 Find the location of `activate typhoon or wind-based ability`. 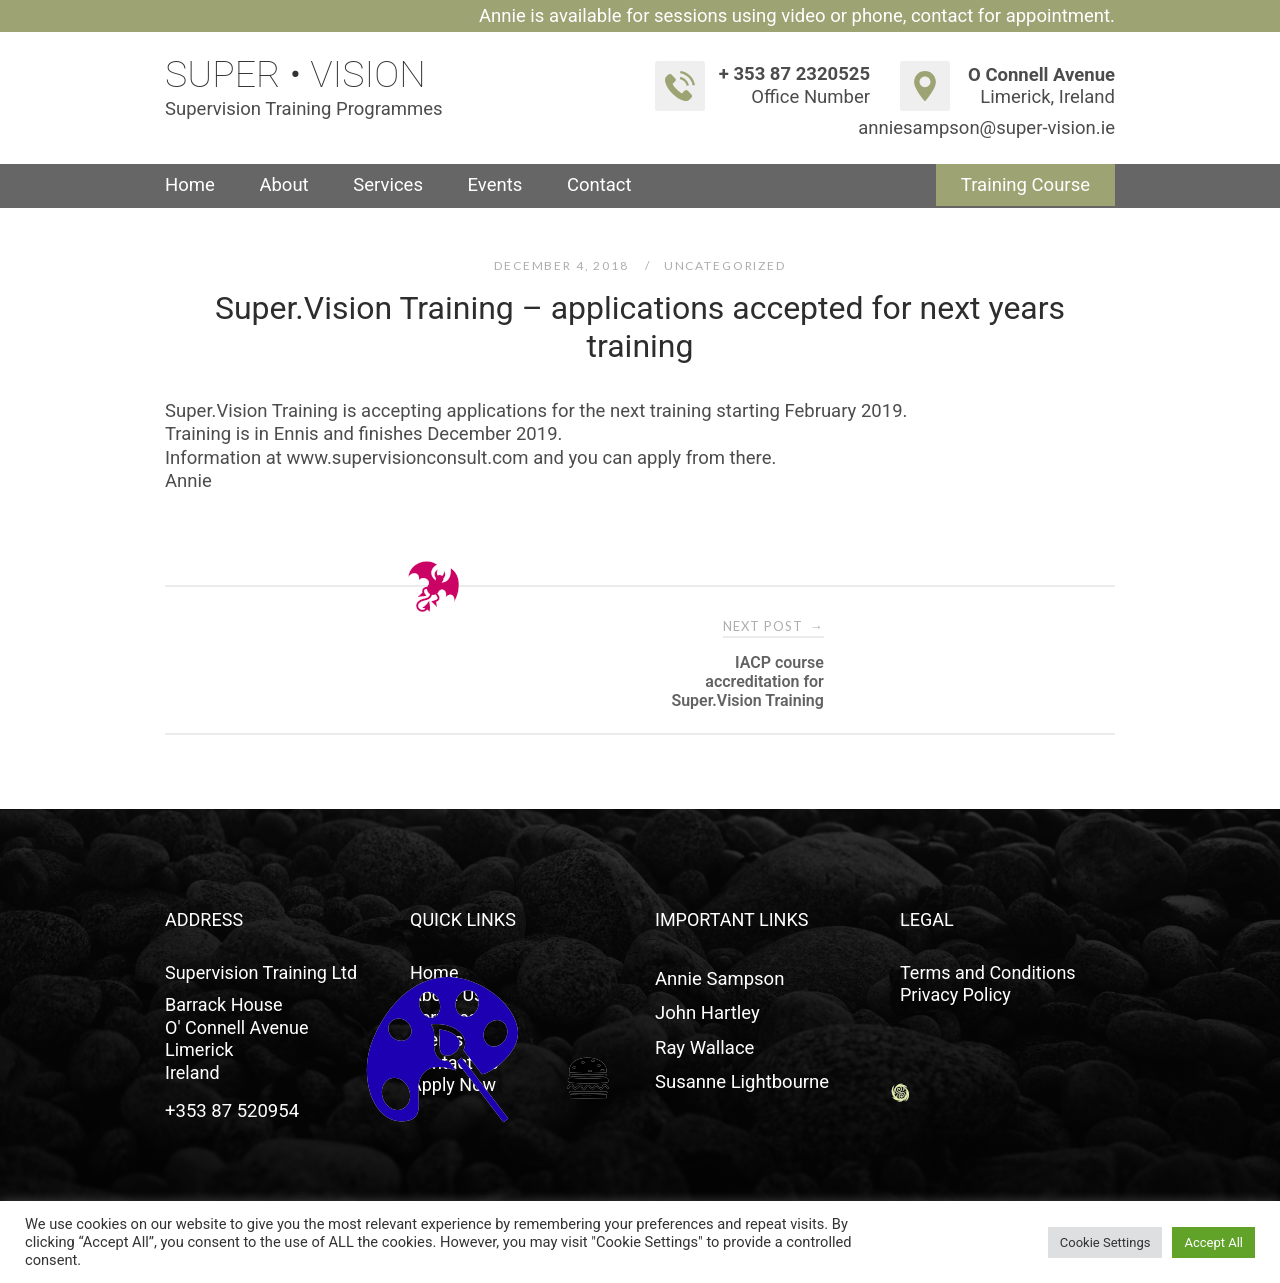

activate typhoon or wind-based ability is located at coordinates (900, 1092).